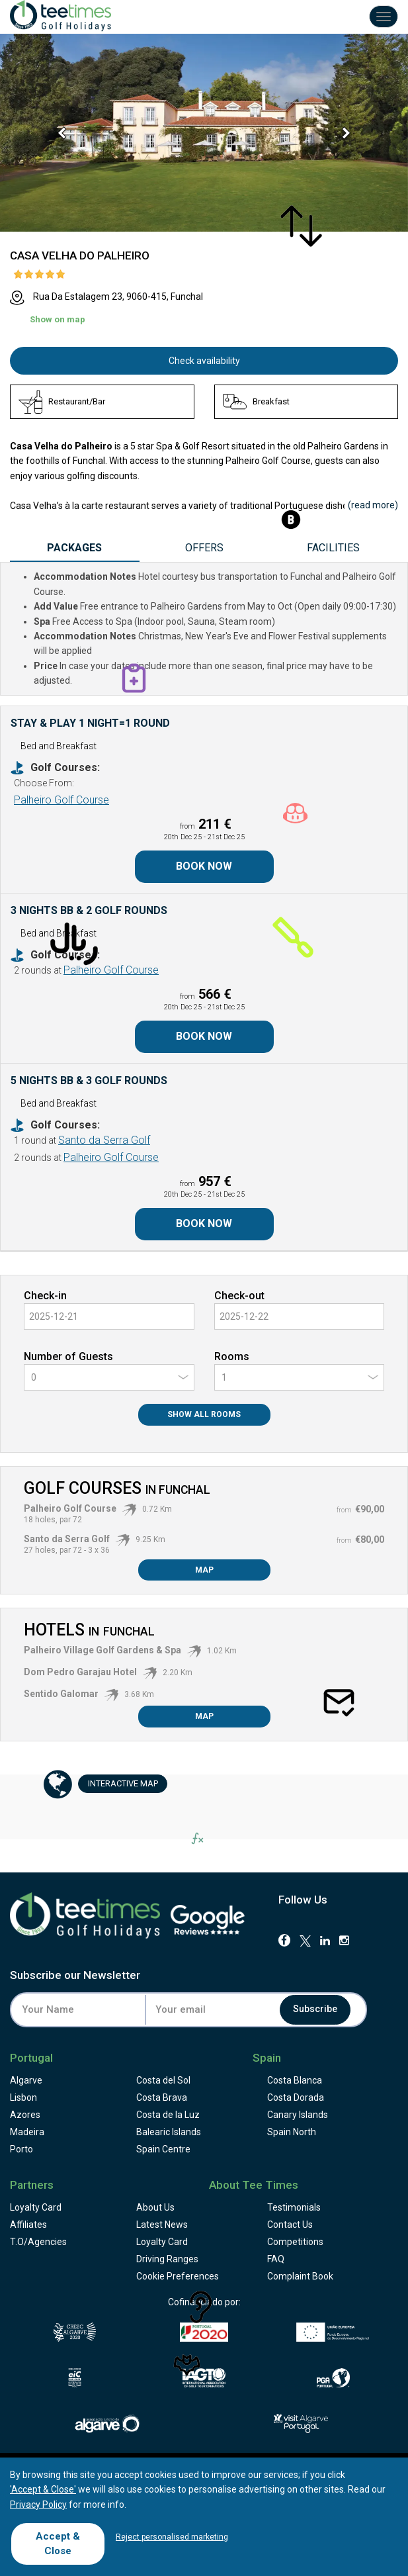  Describe the element at coordinates (339, 1701) in the screenshot. I see `email sent successfully` at that location.